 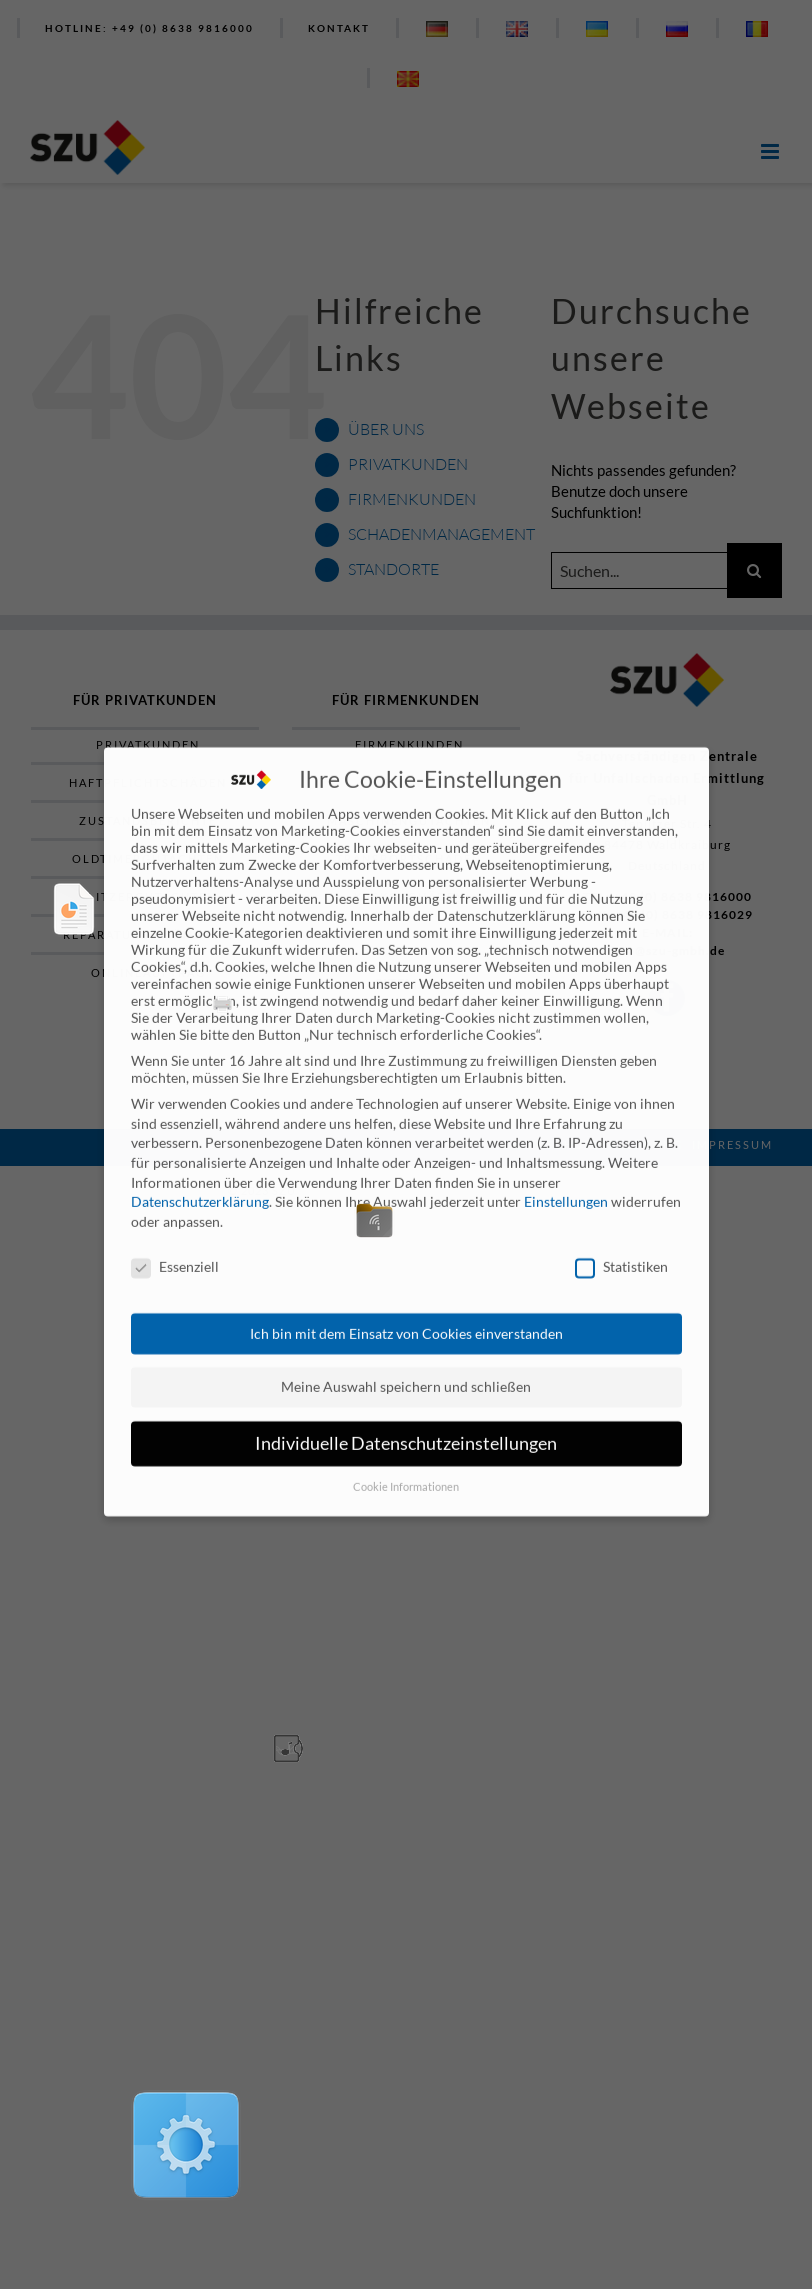 I want to click on configure default applications for your system, so click(x=186, y=2145).